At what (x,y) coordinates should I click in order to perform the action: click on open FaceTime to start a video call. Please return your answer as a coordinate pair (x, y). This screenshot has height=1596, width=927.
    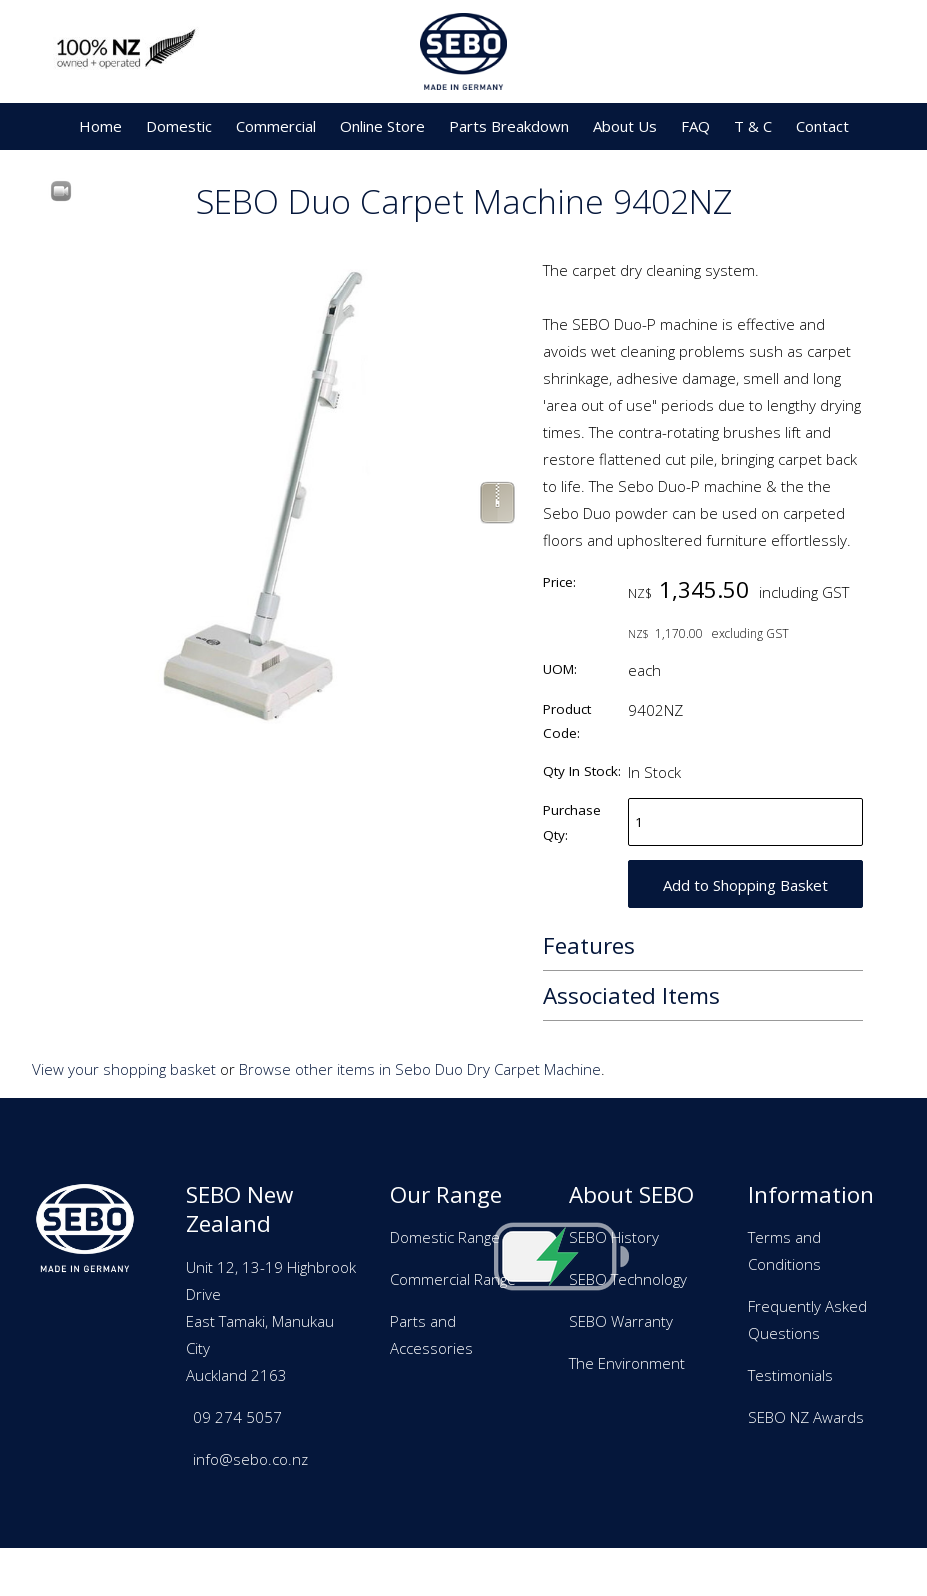
    Looking at the image, I should click on (61, 191).